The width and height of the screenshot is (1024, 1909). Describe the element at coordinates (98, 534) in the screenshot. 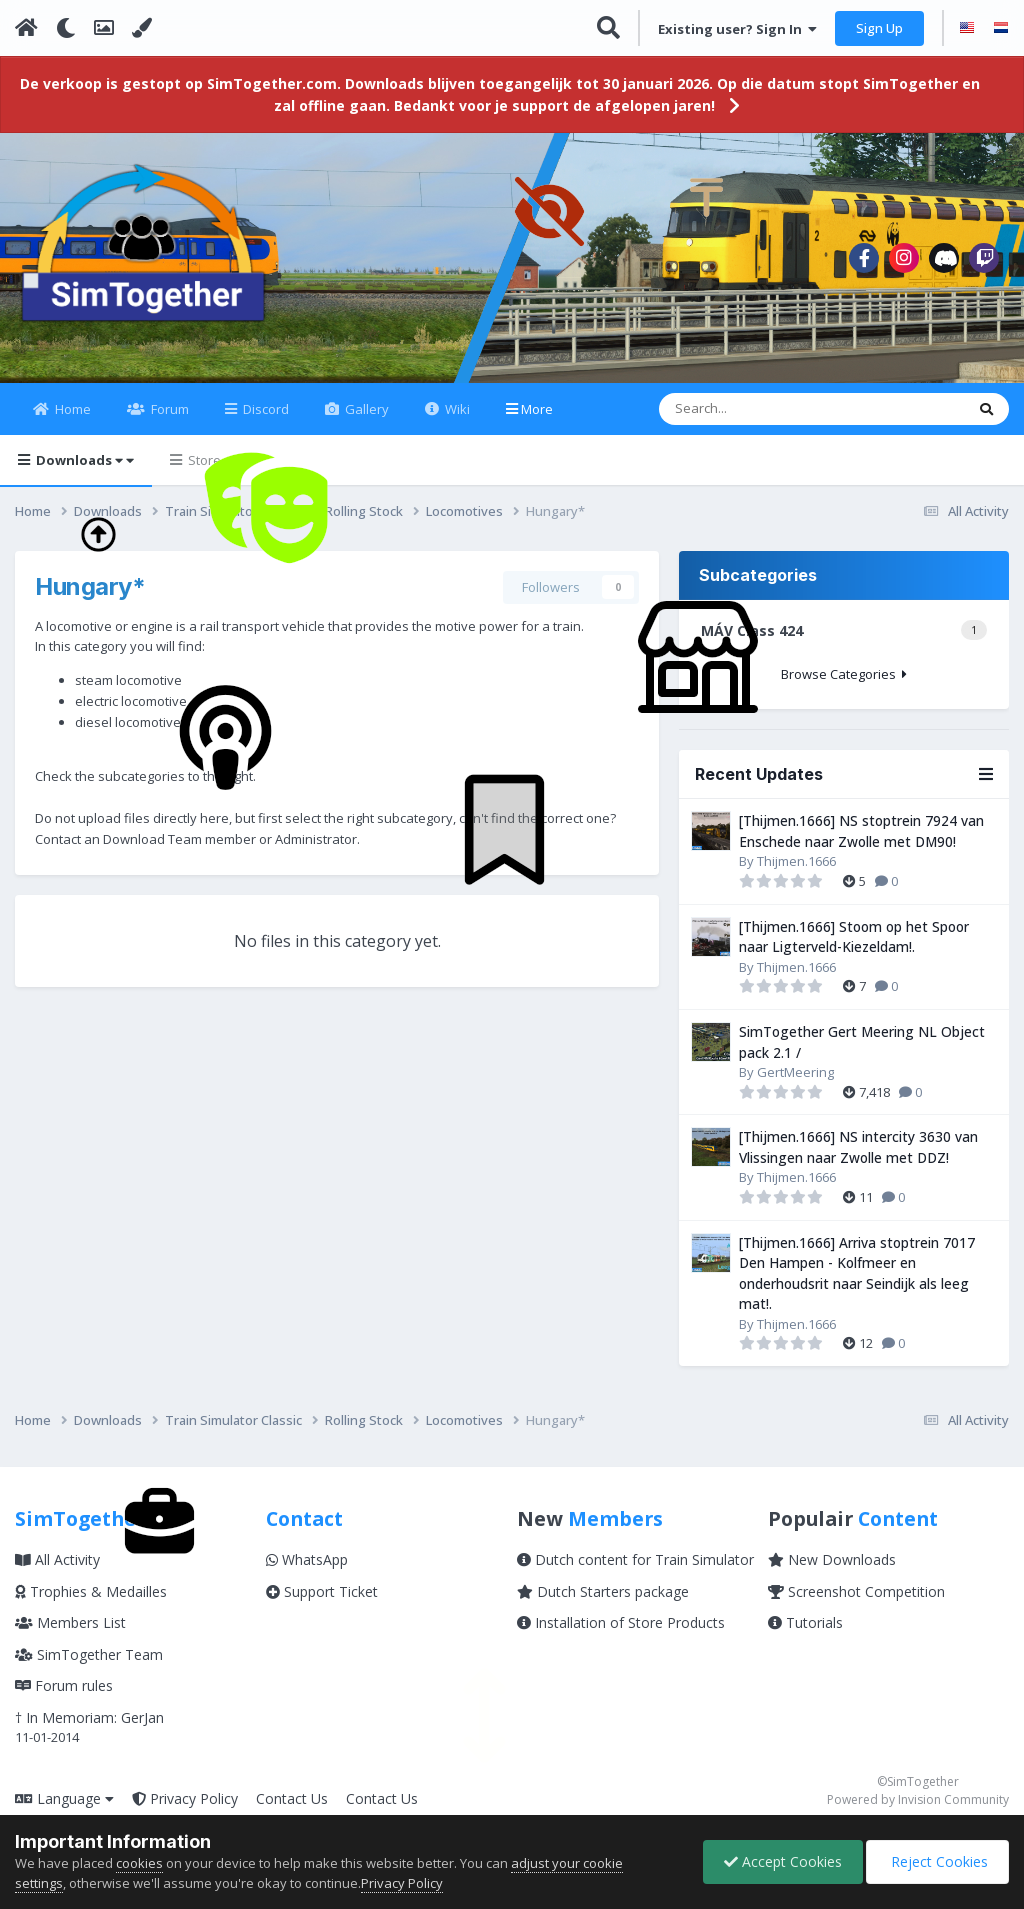

I see `scroll to top of page` at that location.